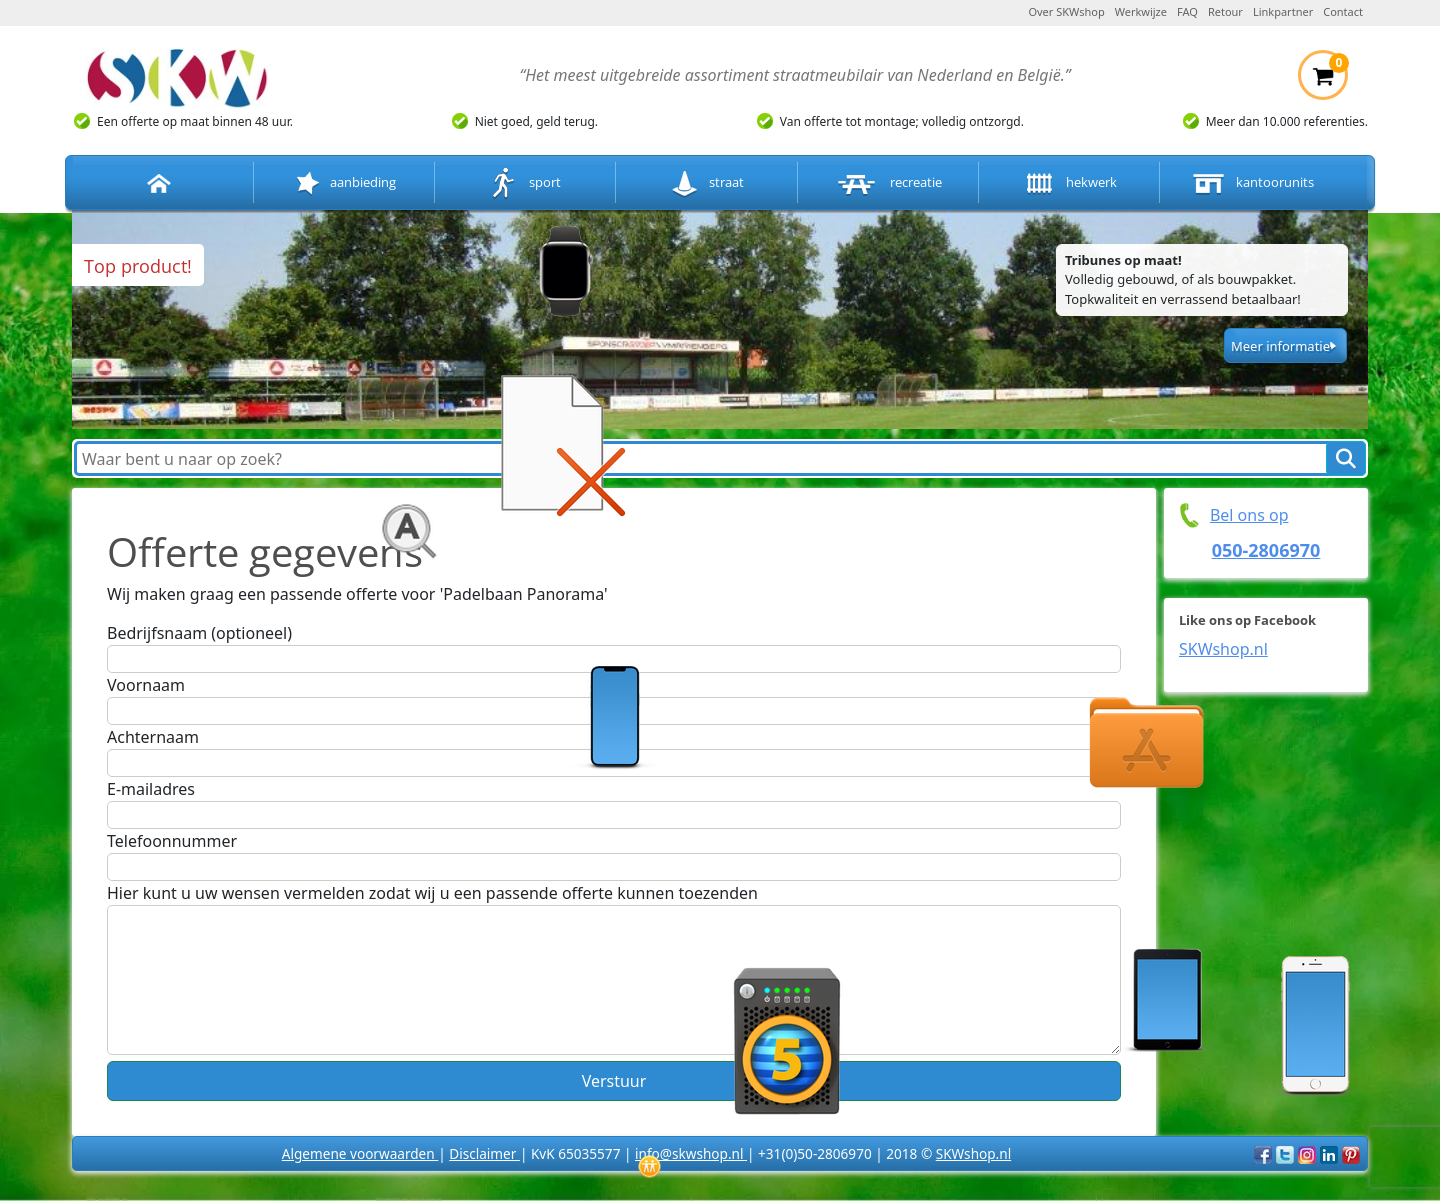 The image size is (1440, 1201). I want to click on access RAID 5 storage configuration, so click(787, 1041).